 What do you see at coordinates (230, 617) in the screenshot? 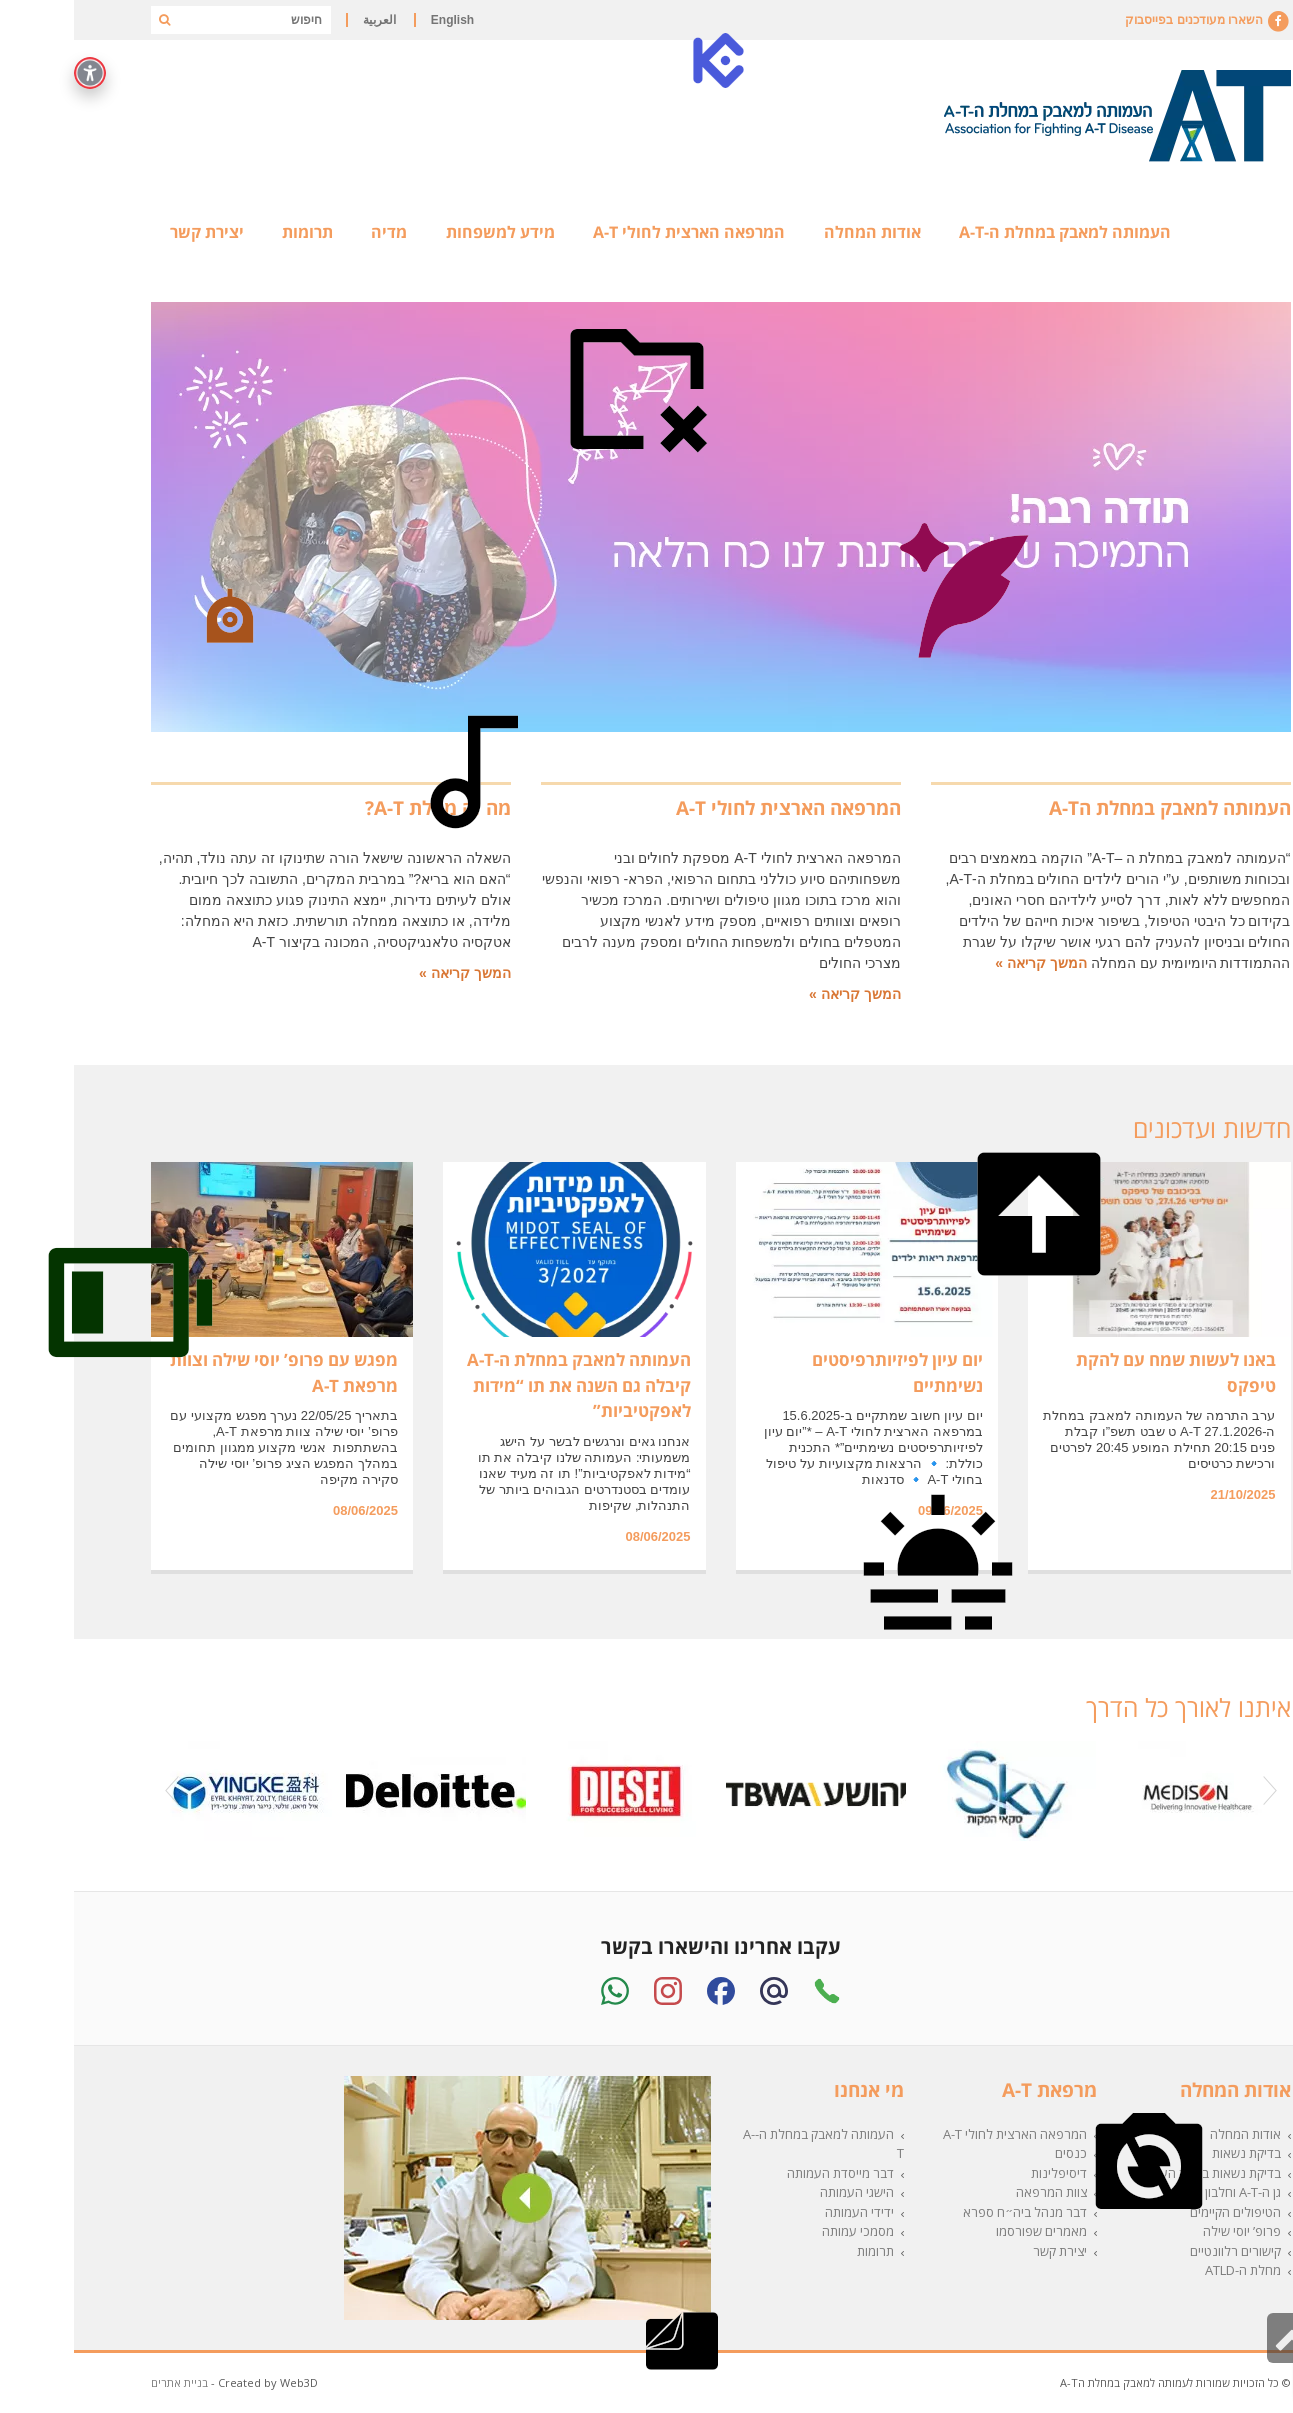
I see `access AI or chatbot features` at bounding box center [230, 617].